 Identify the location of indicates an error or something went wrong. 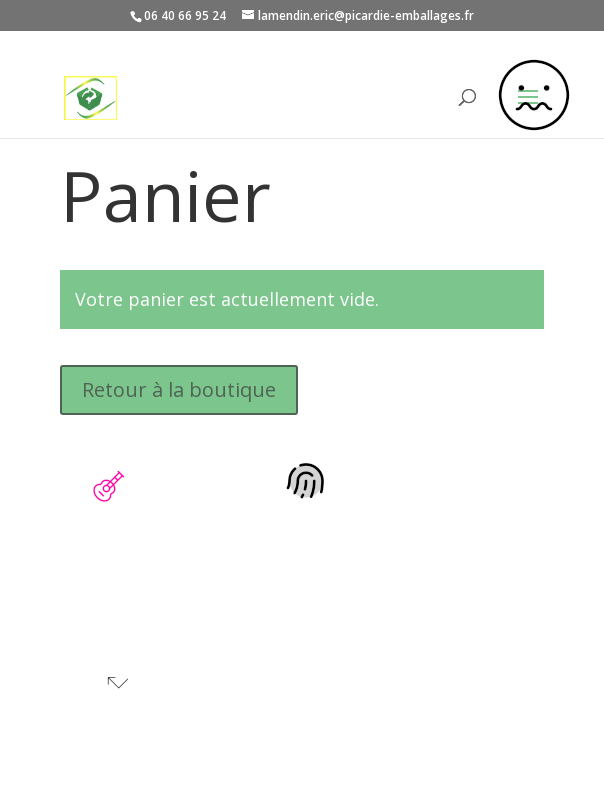
(534, 95).